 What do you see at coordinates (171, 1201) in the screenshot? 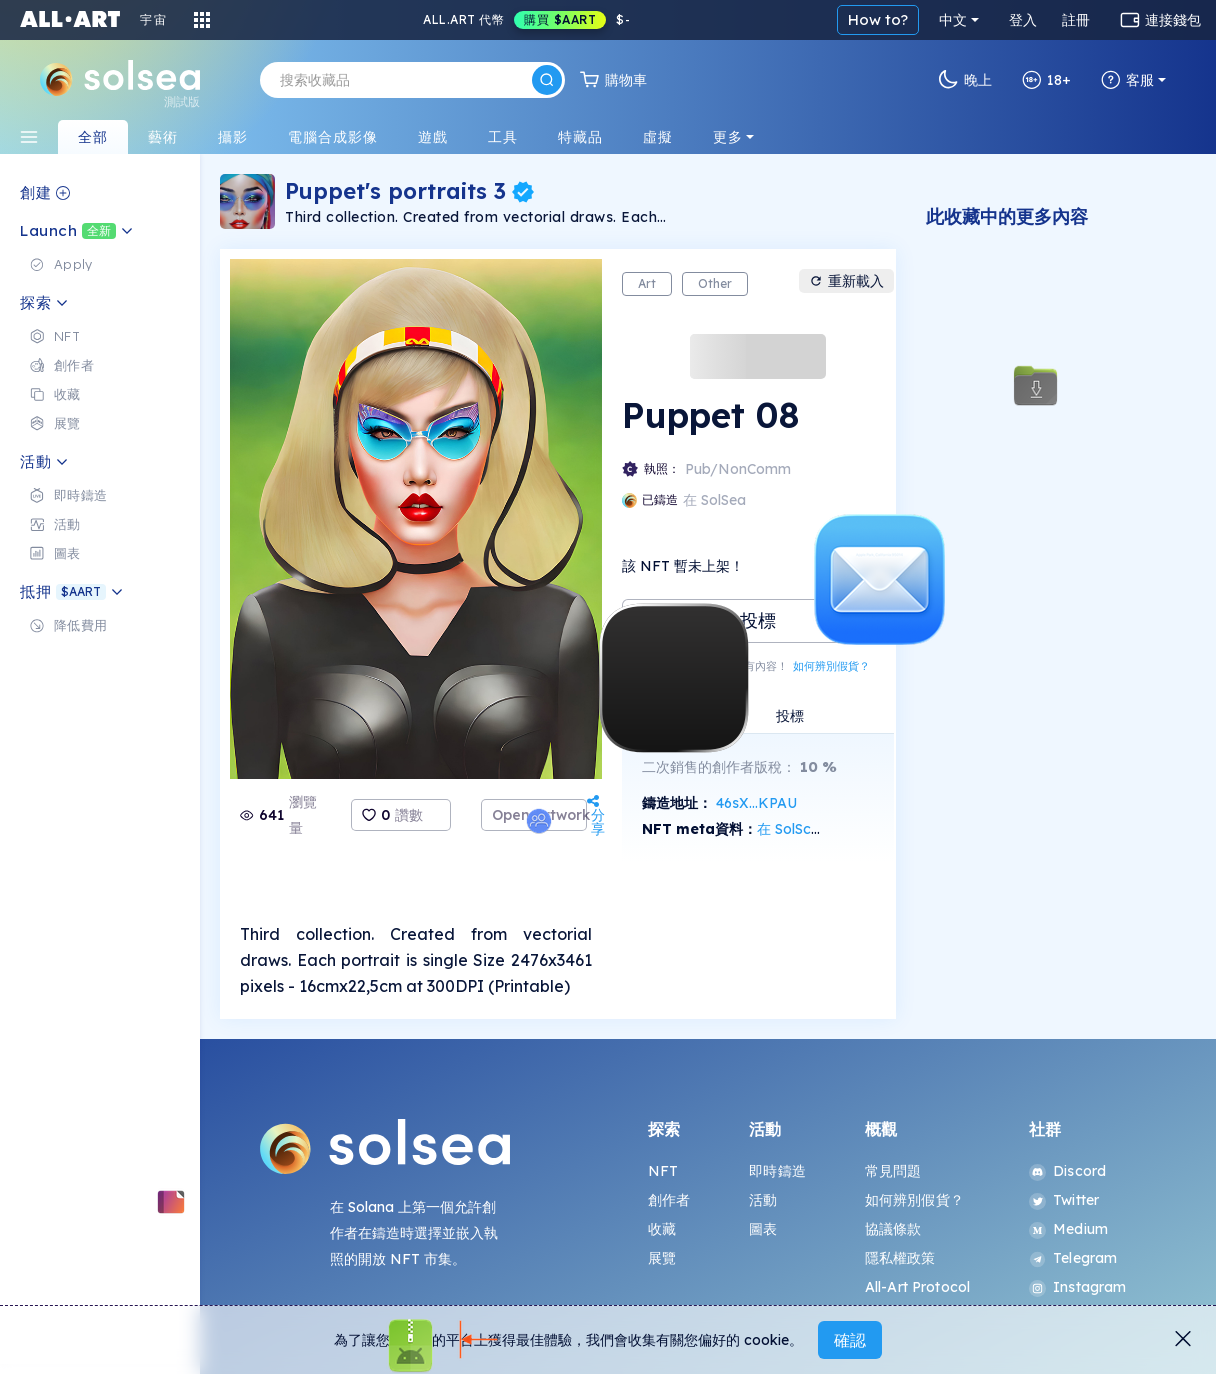
I see `change desktop wallpaper settings` at bounding box center [171, 1201].